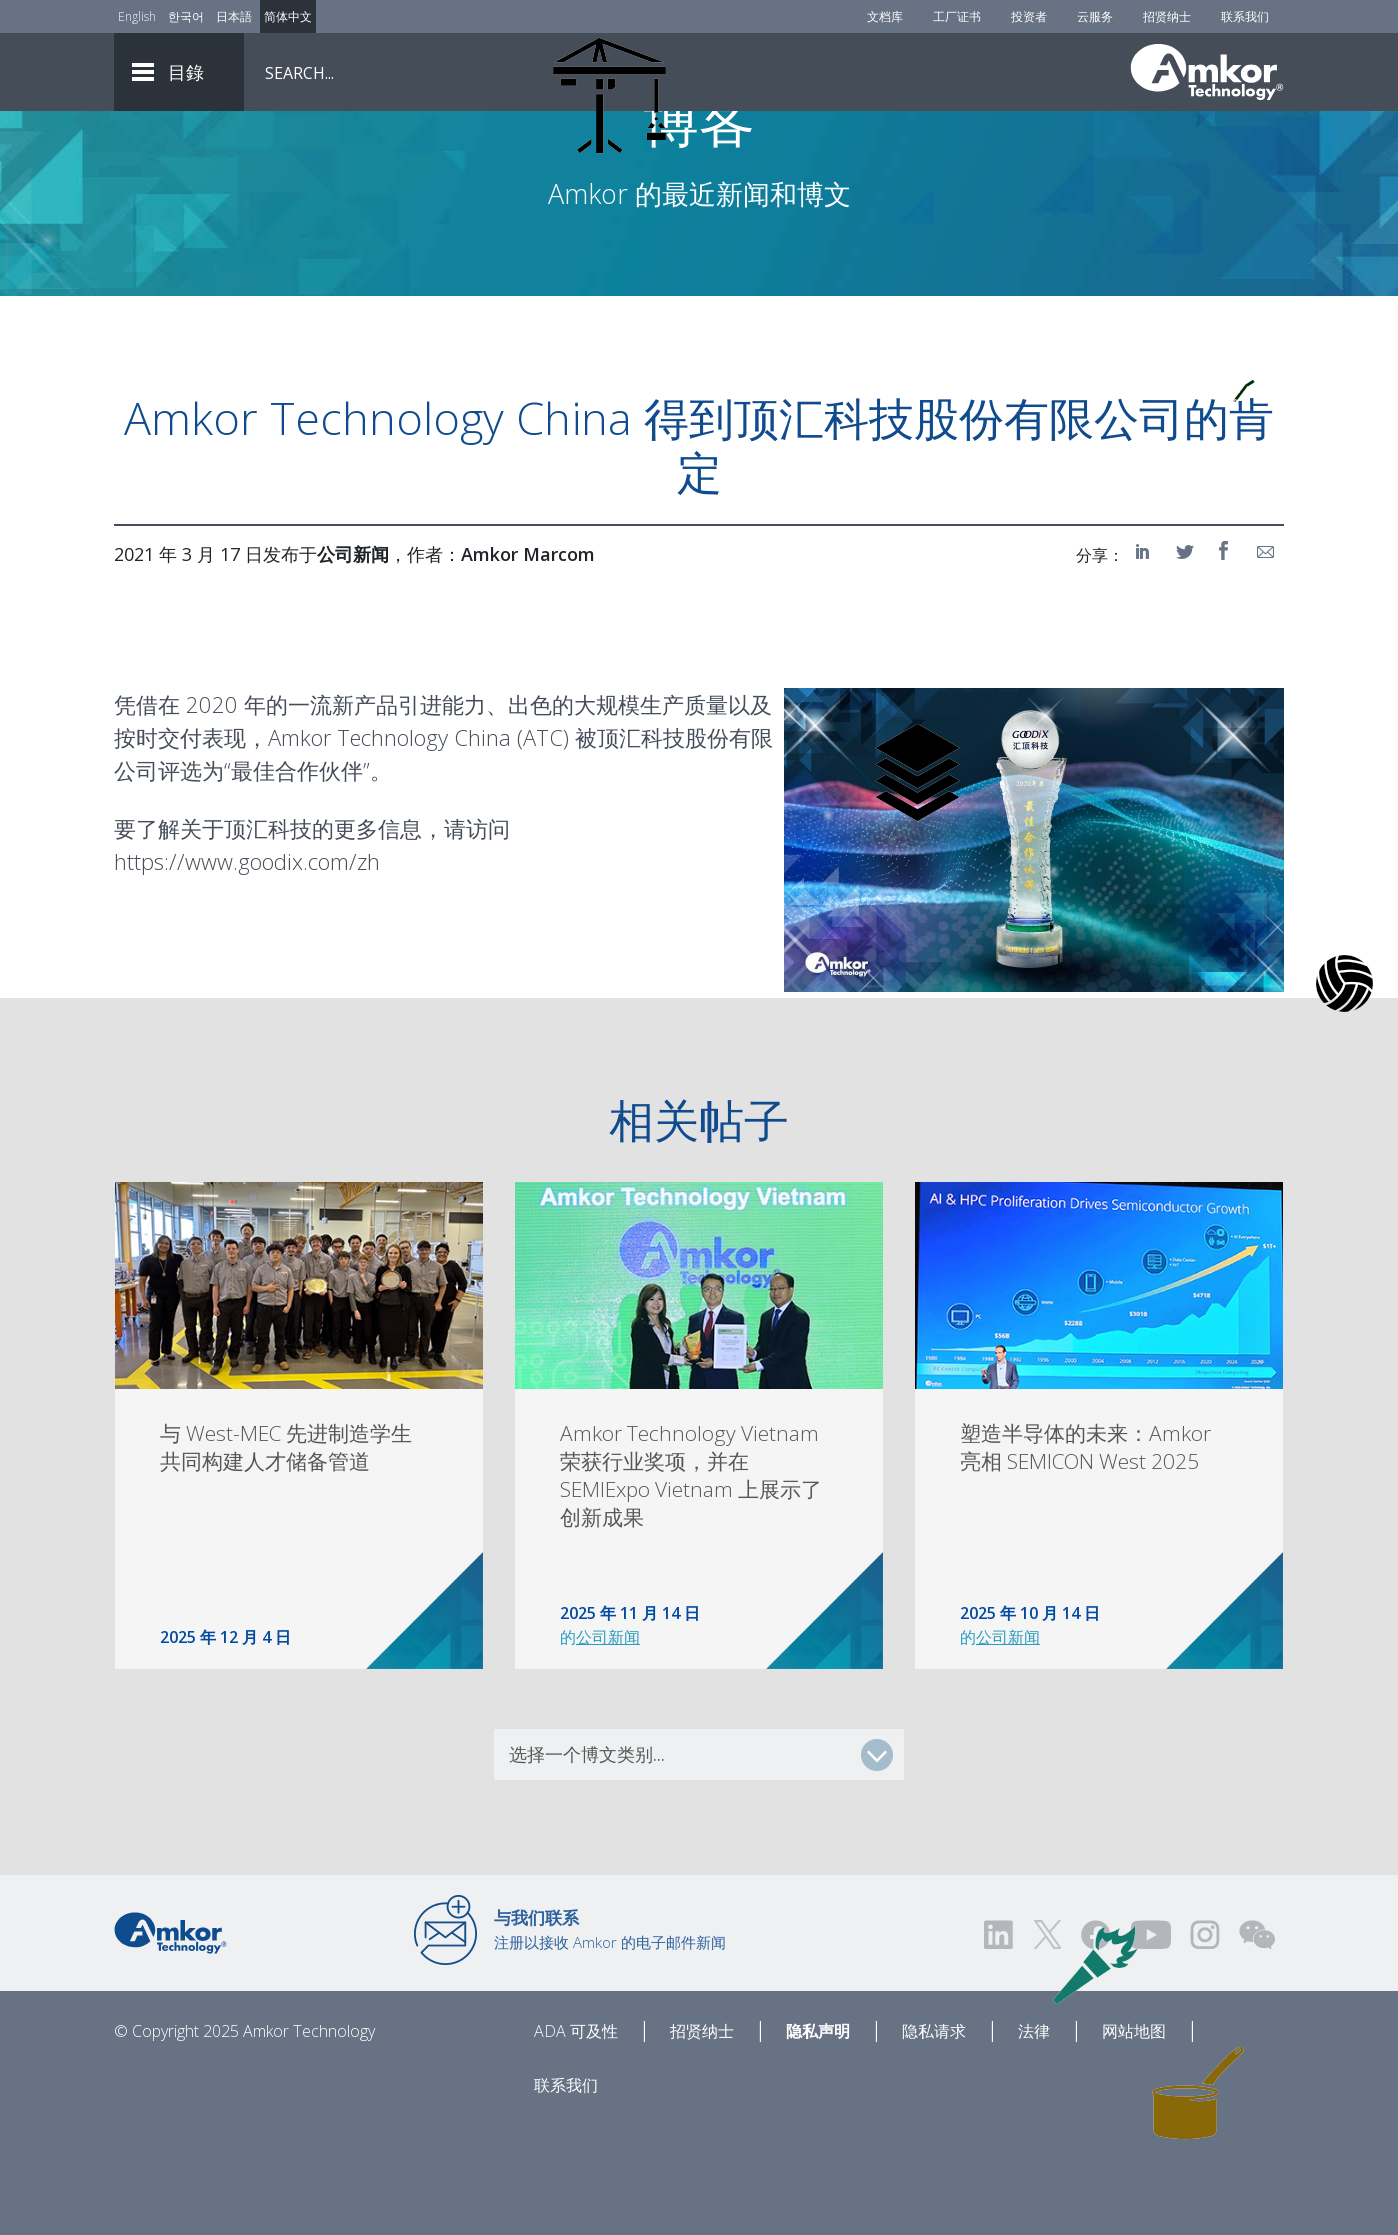  Describe the element at coordinates (1244, 391) in the screenshot. I see `select the lead pipe weapon in a mystery or detective game` at that location.